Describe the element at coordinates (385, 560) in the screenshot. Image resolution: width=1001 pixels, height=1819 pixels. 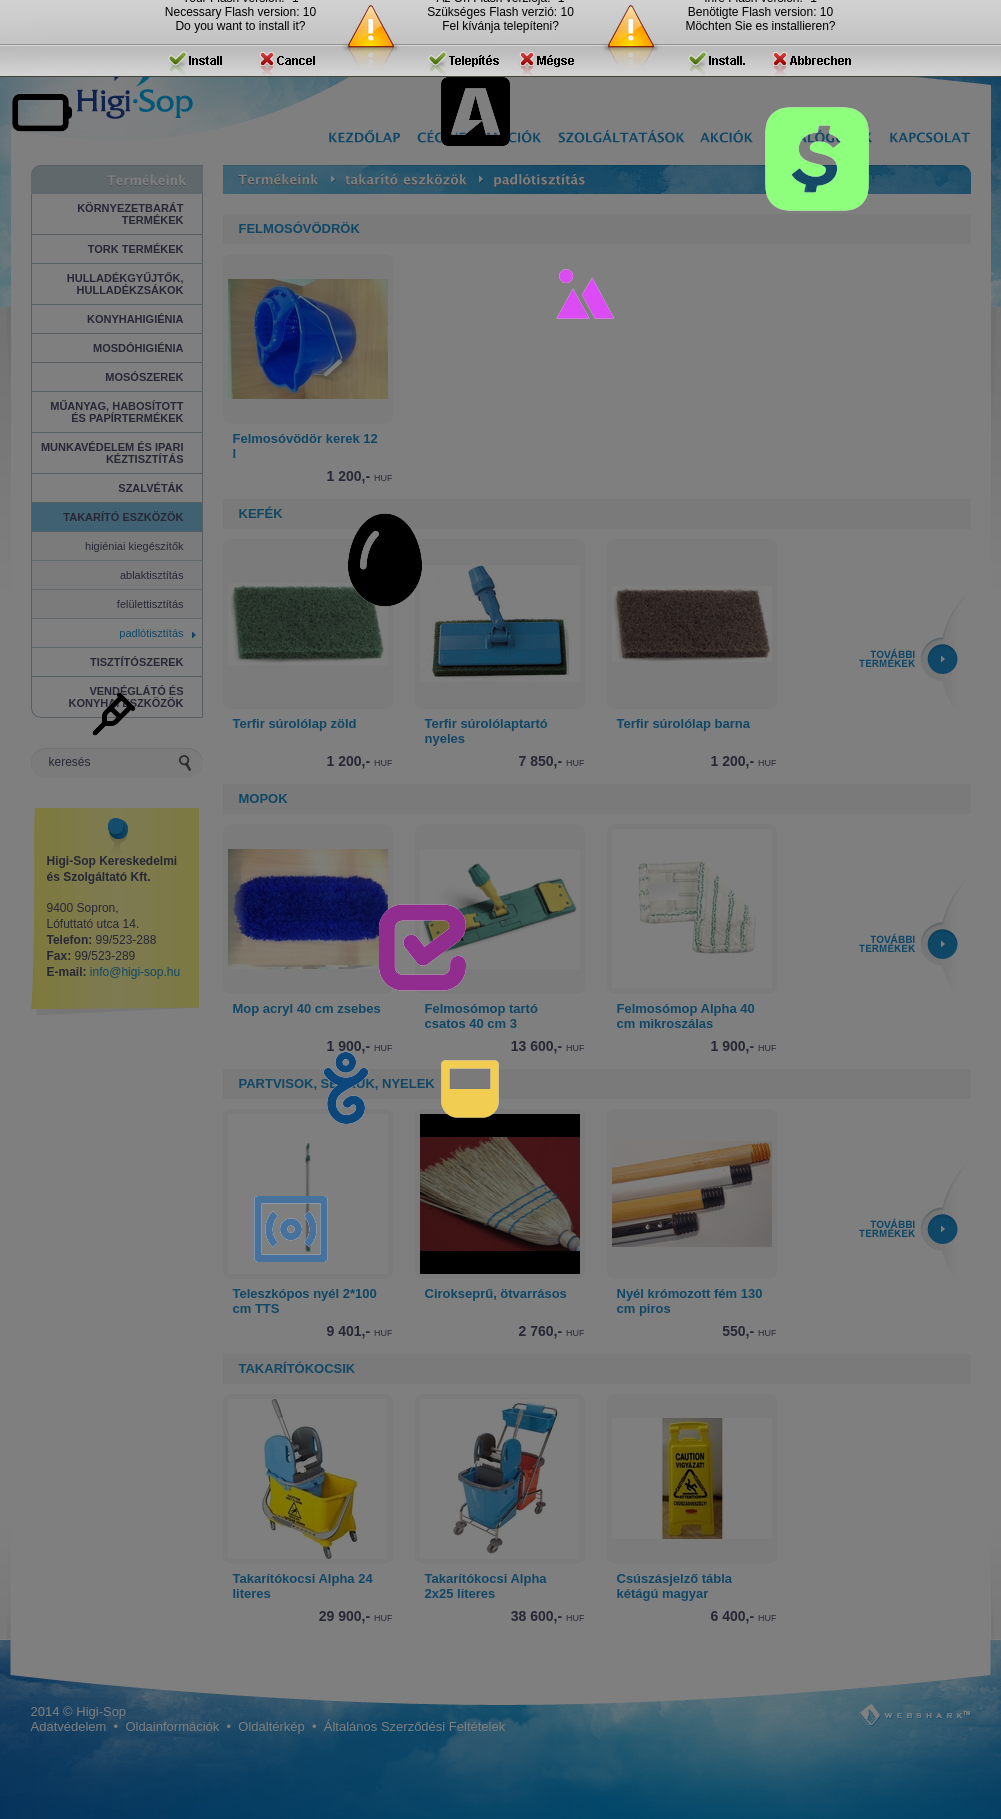
I see `indicates food or breakfast-related content` at that location.